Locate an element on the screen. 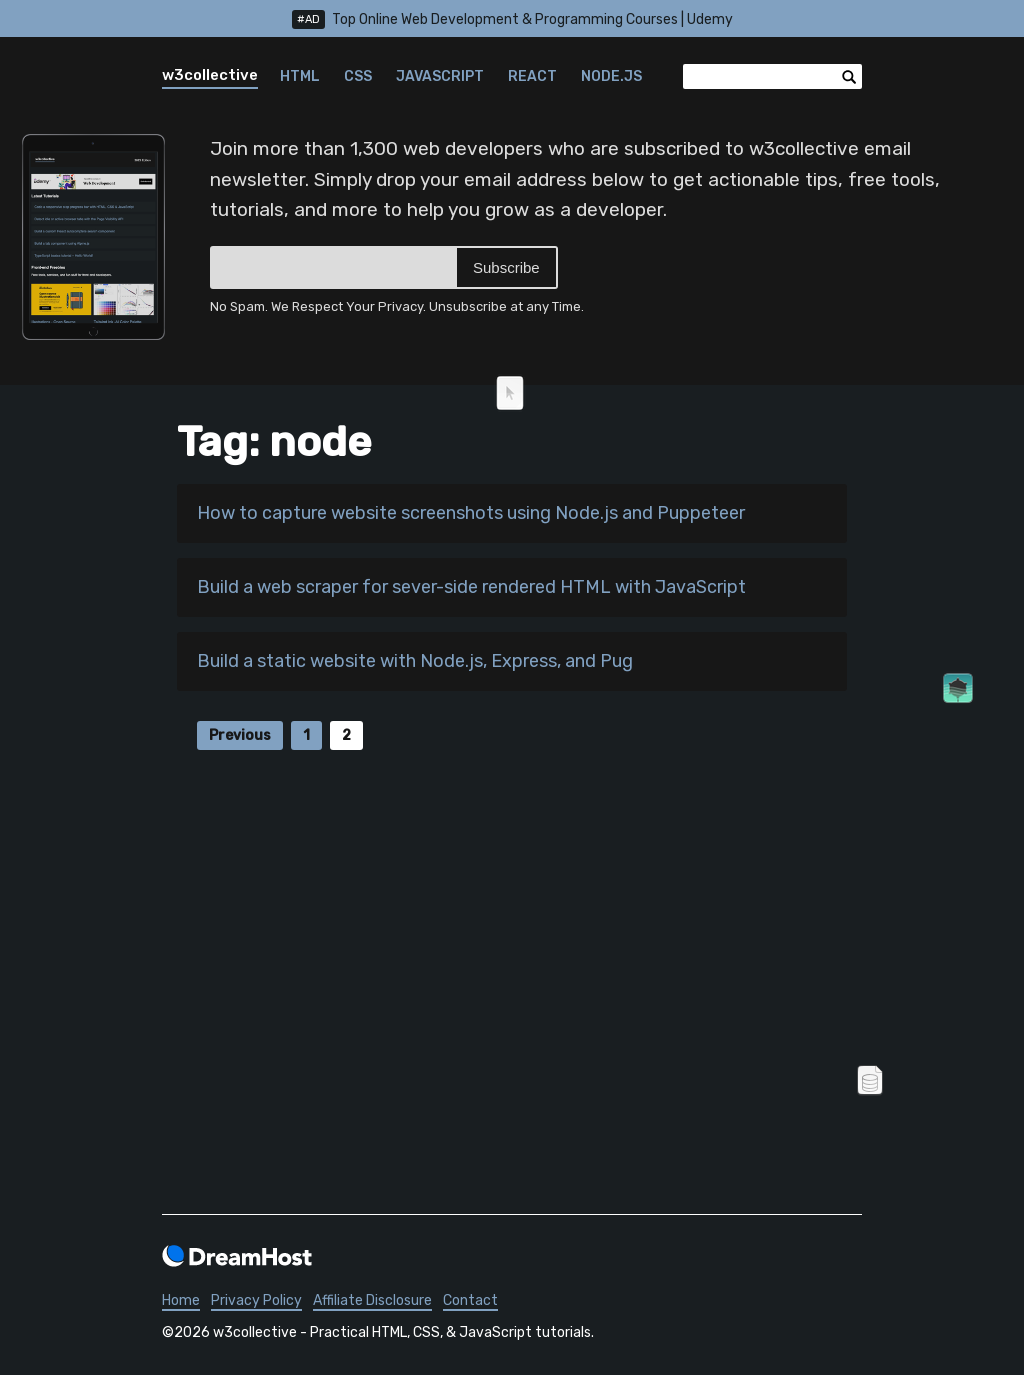 The height and width of the screenshot is (1375, 1024). sqlite3 database file is located at coordinates (870, 1080).